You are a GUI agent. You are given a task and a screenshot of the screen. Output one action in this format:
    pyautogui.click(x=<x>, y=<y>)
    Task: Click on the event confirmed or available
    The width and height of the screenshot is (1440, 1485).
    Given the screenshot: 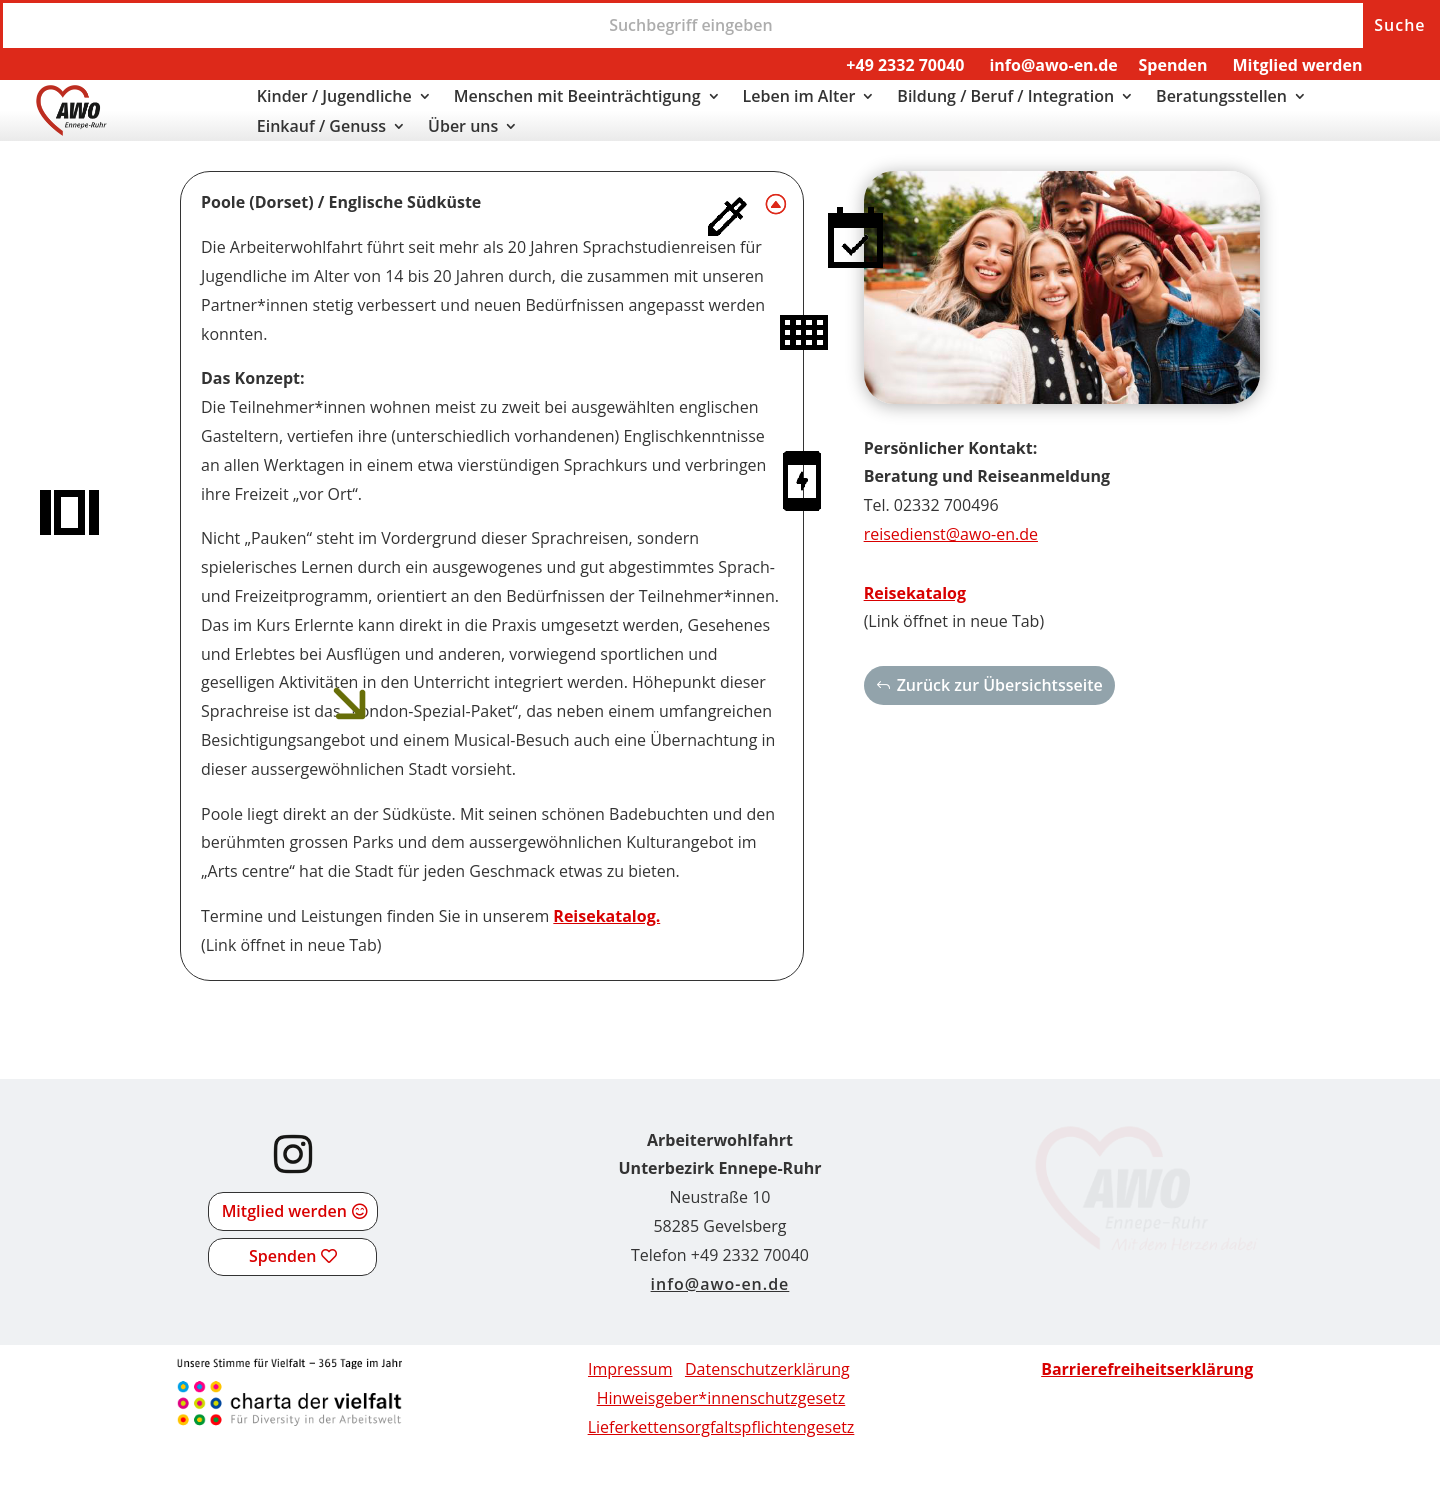 What is the action you would take?
    pyautogui.click(x=855, y=240)
    